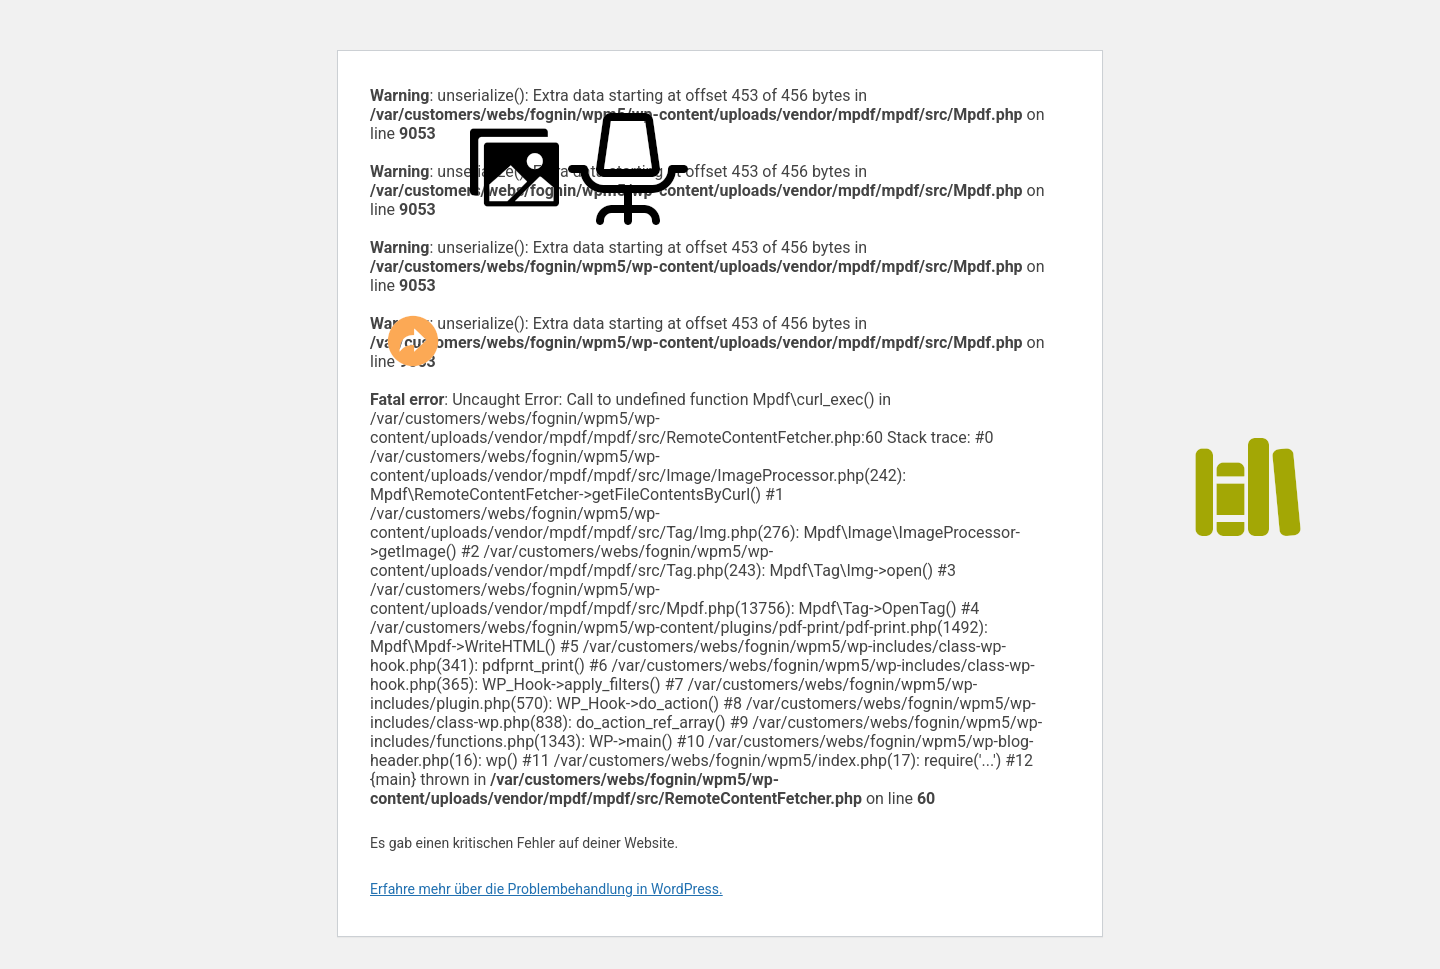 The width and height of the screenshot is (1440, 969). Describe the element at coordinates (1248, 487) in the screenshot. I see `access your saved content library` at that location.